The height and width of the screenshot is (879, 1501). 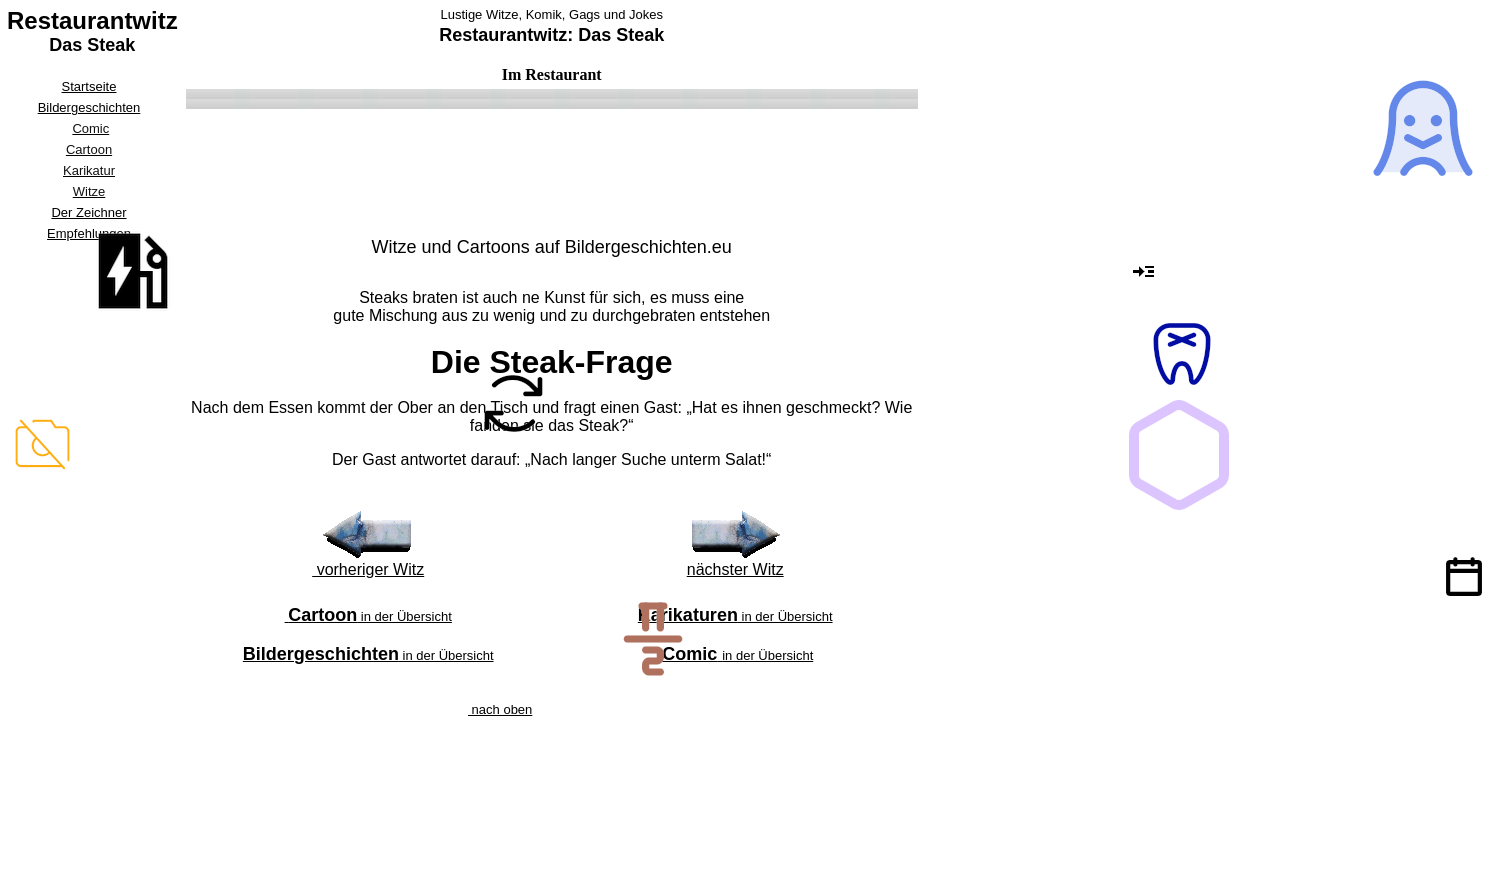 What do you see at coordinates (1423, 134) in the screenshot?
I see `linux operating system logo` at bounding box center [1423, 134].